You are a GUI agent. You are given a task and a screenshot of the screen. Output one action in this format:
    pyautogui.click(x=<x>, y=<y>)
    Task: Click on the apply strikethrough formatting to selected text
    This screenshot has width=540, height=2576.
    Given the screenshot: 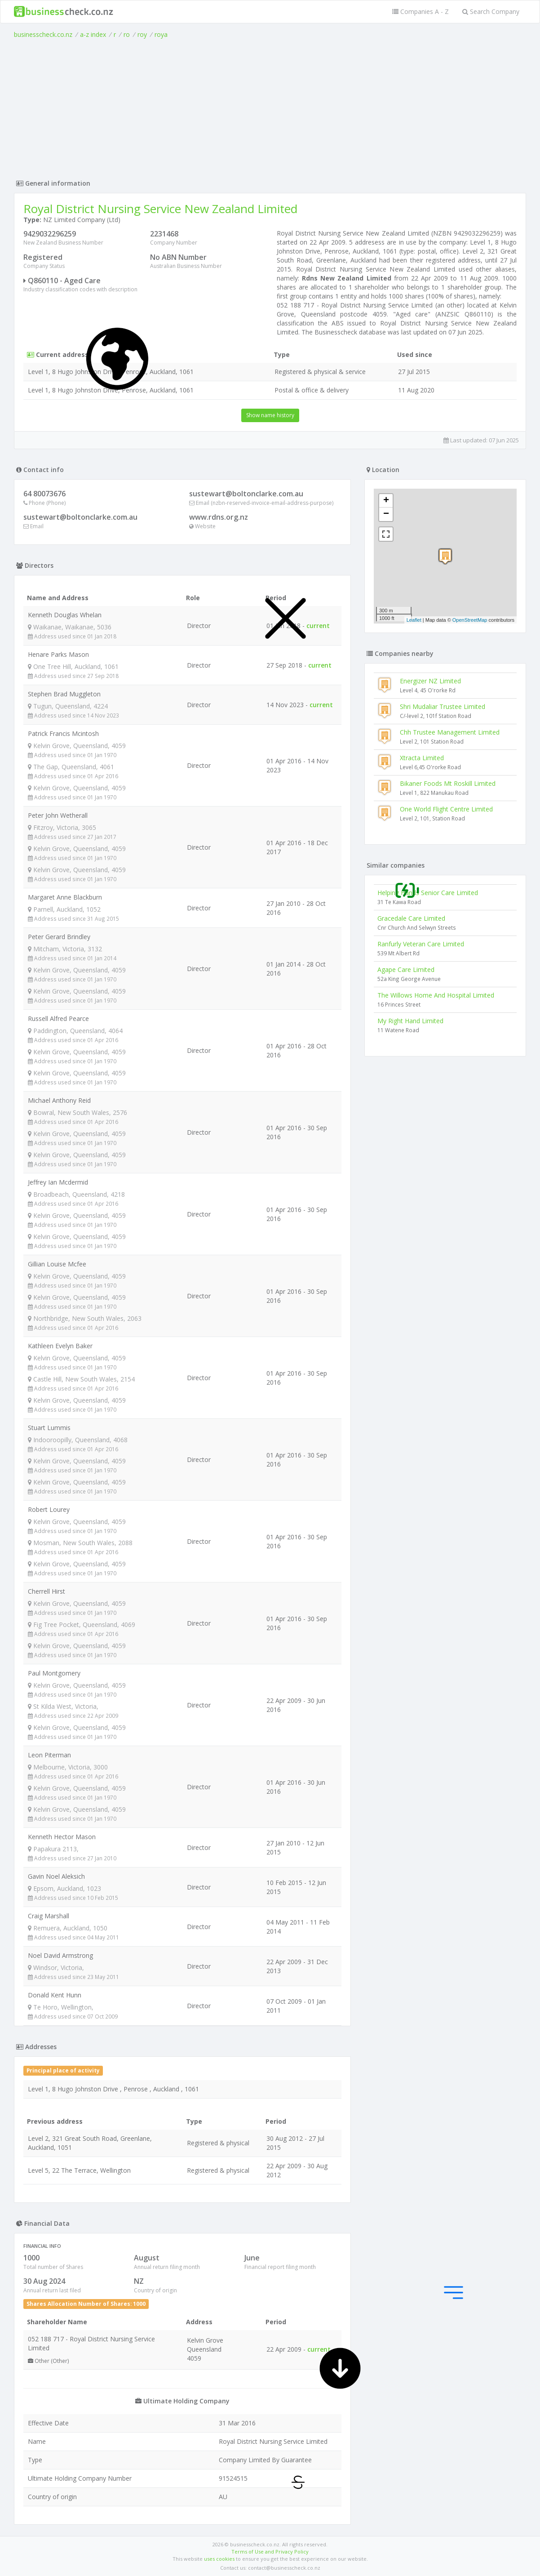 What is the action you would take?
    pyautogui.click(x=298, y=2482)
    